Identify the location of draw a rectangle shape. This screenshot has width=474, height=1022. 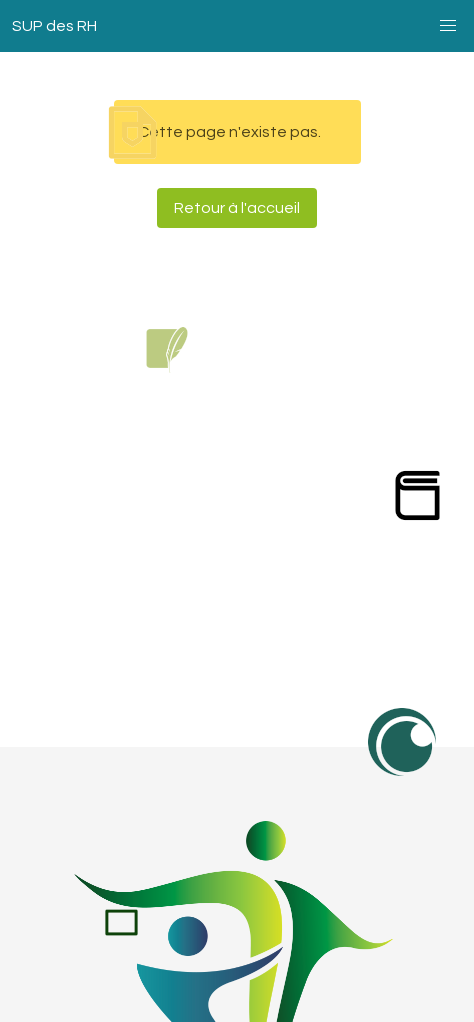
(121, 922).